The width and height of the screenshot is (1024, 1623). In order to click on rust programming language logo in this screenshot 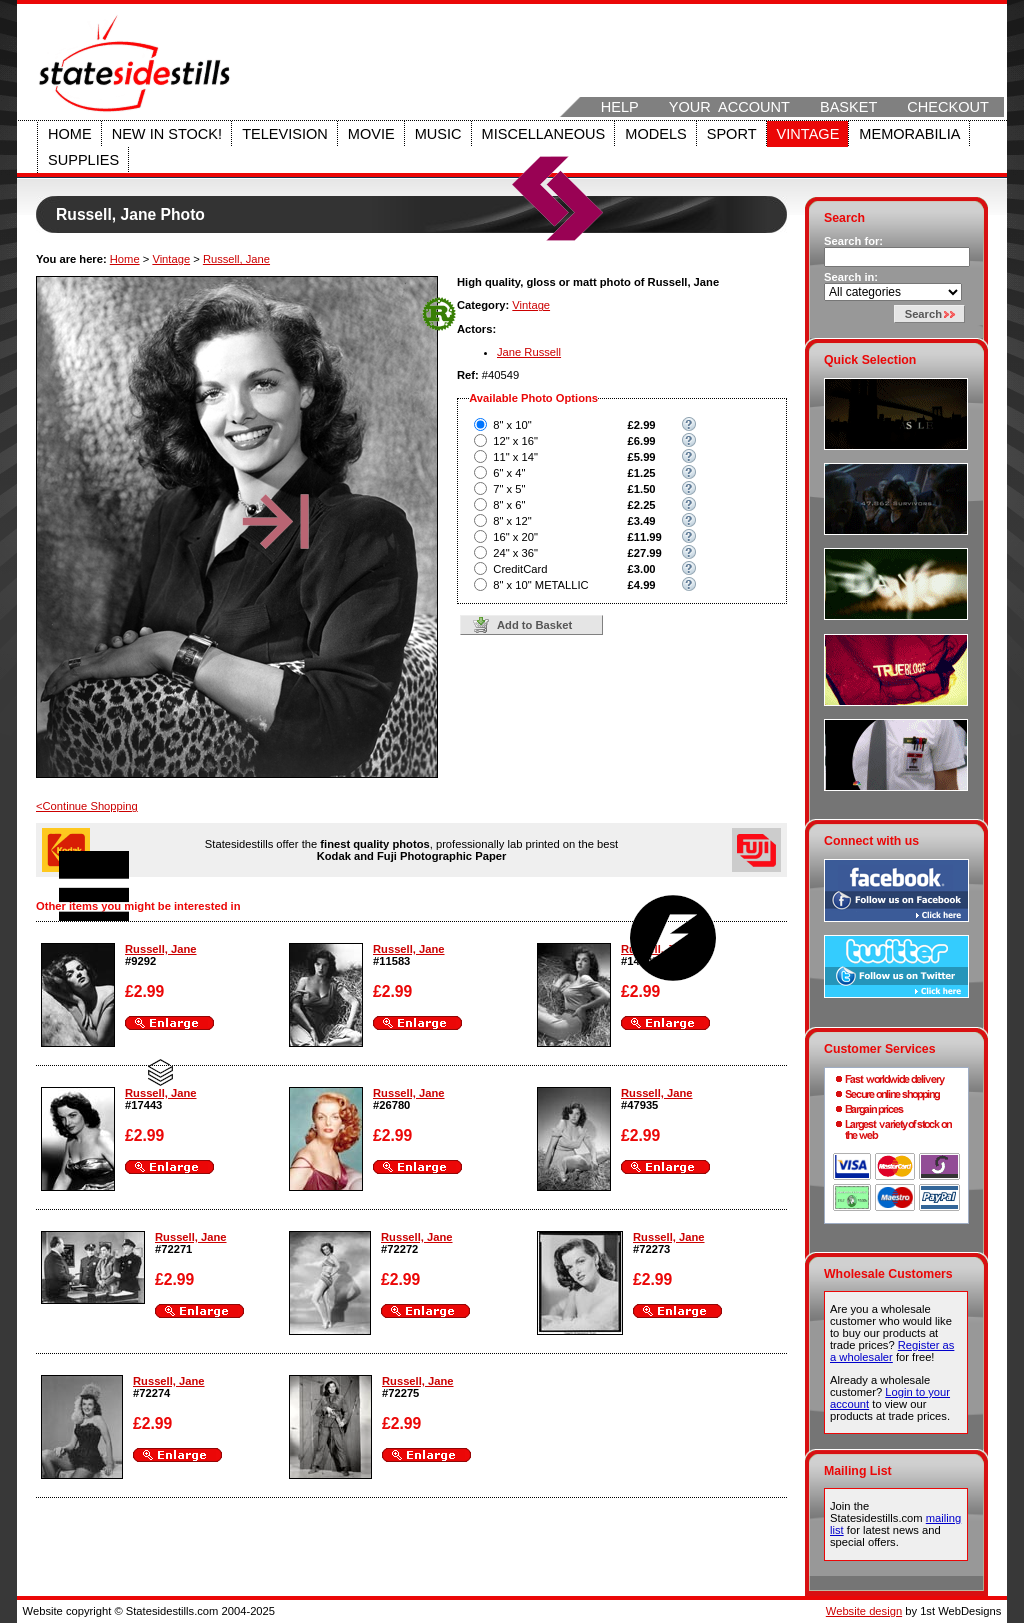, I will do `click(439, 314)`.